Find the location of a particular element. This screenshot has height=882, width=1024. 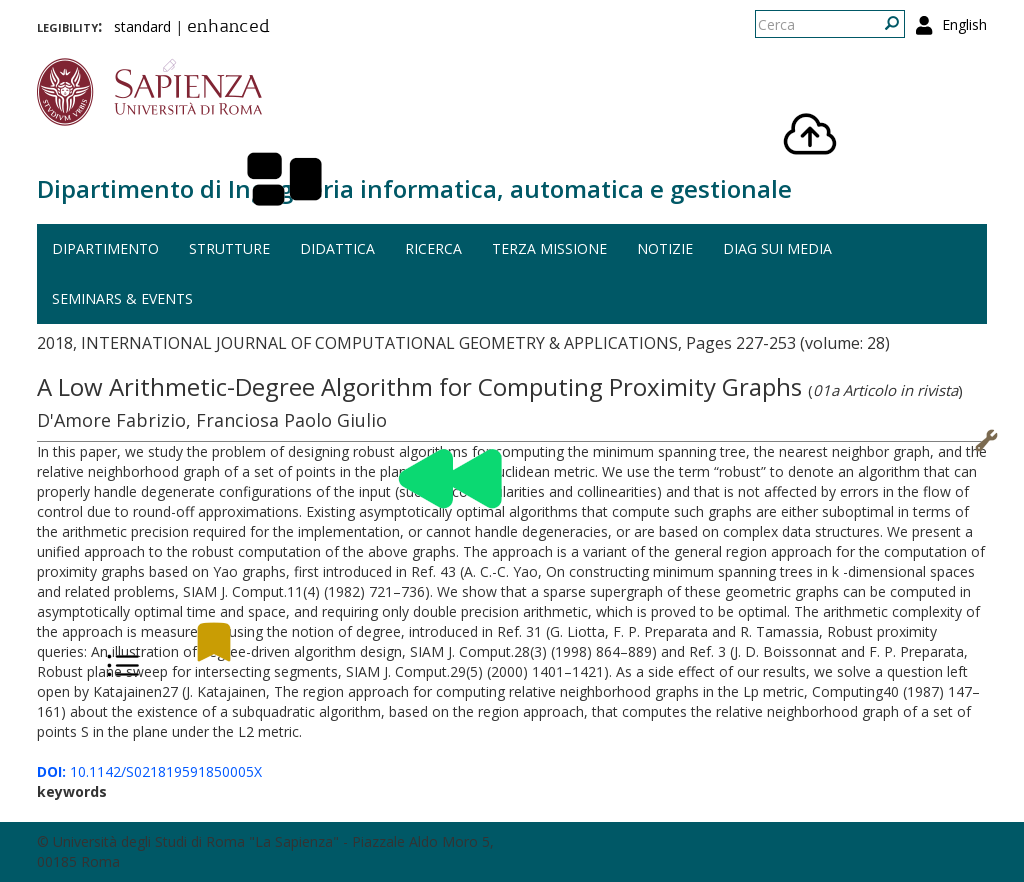

access settings or preferences is located at coordinates (986, 440).